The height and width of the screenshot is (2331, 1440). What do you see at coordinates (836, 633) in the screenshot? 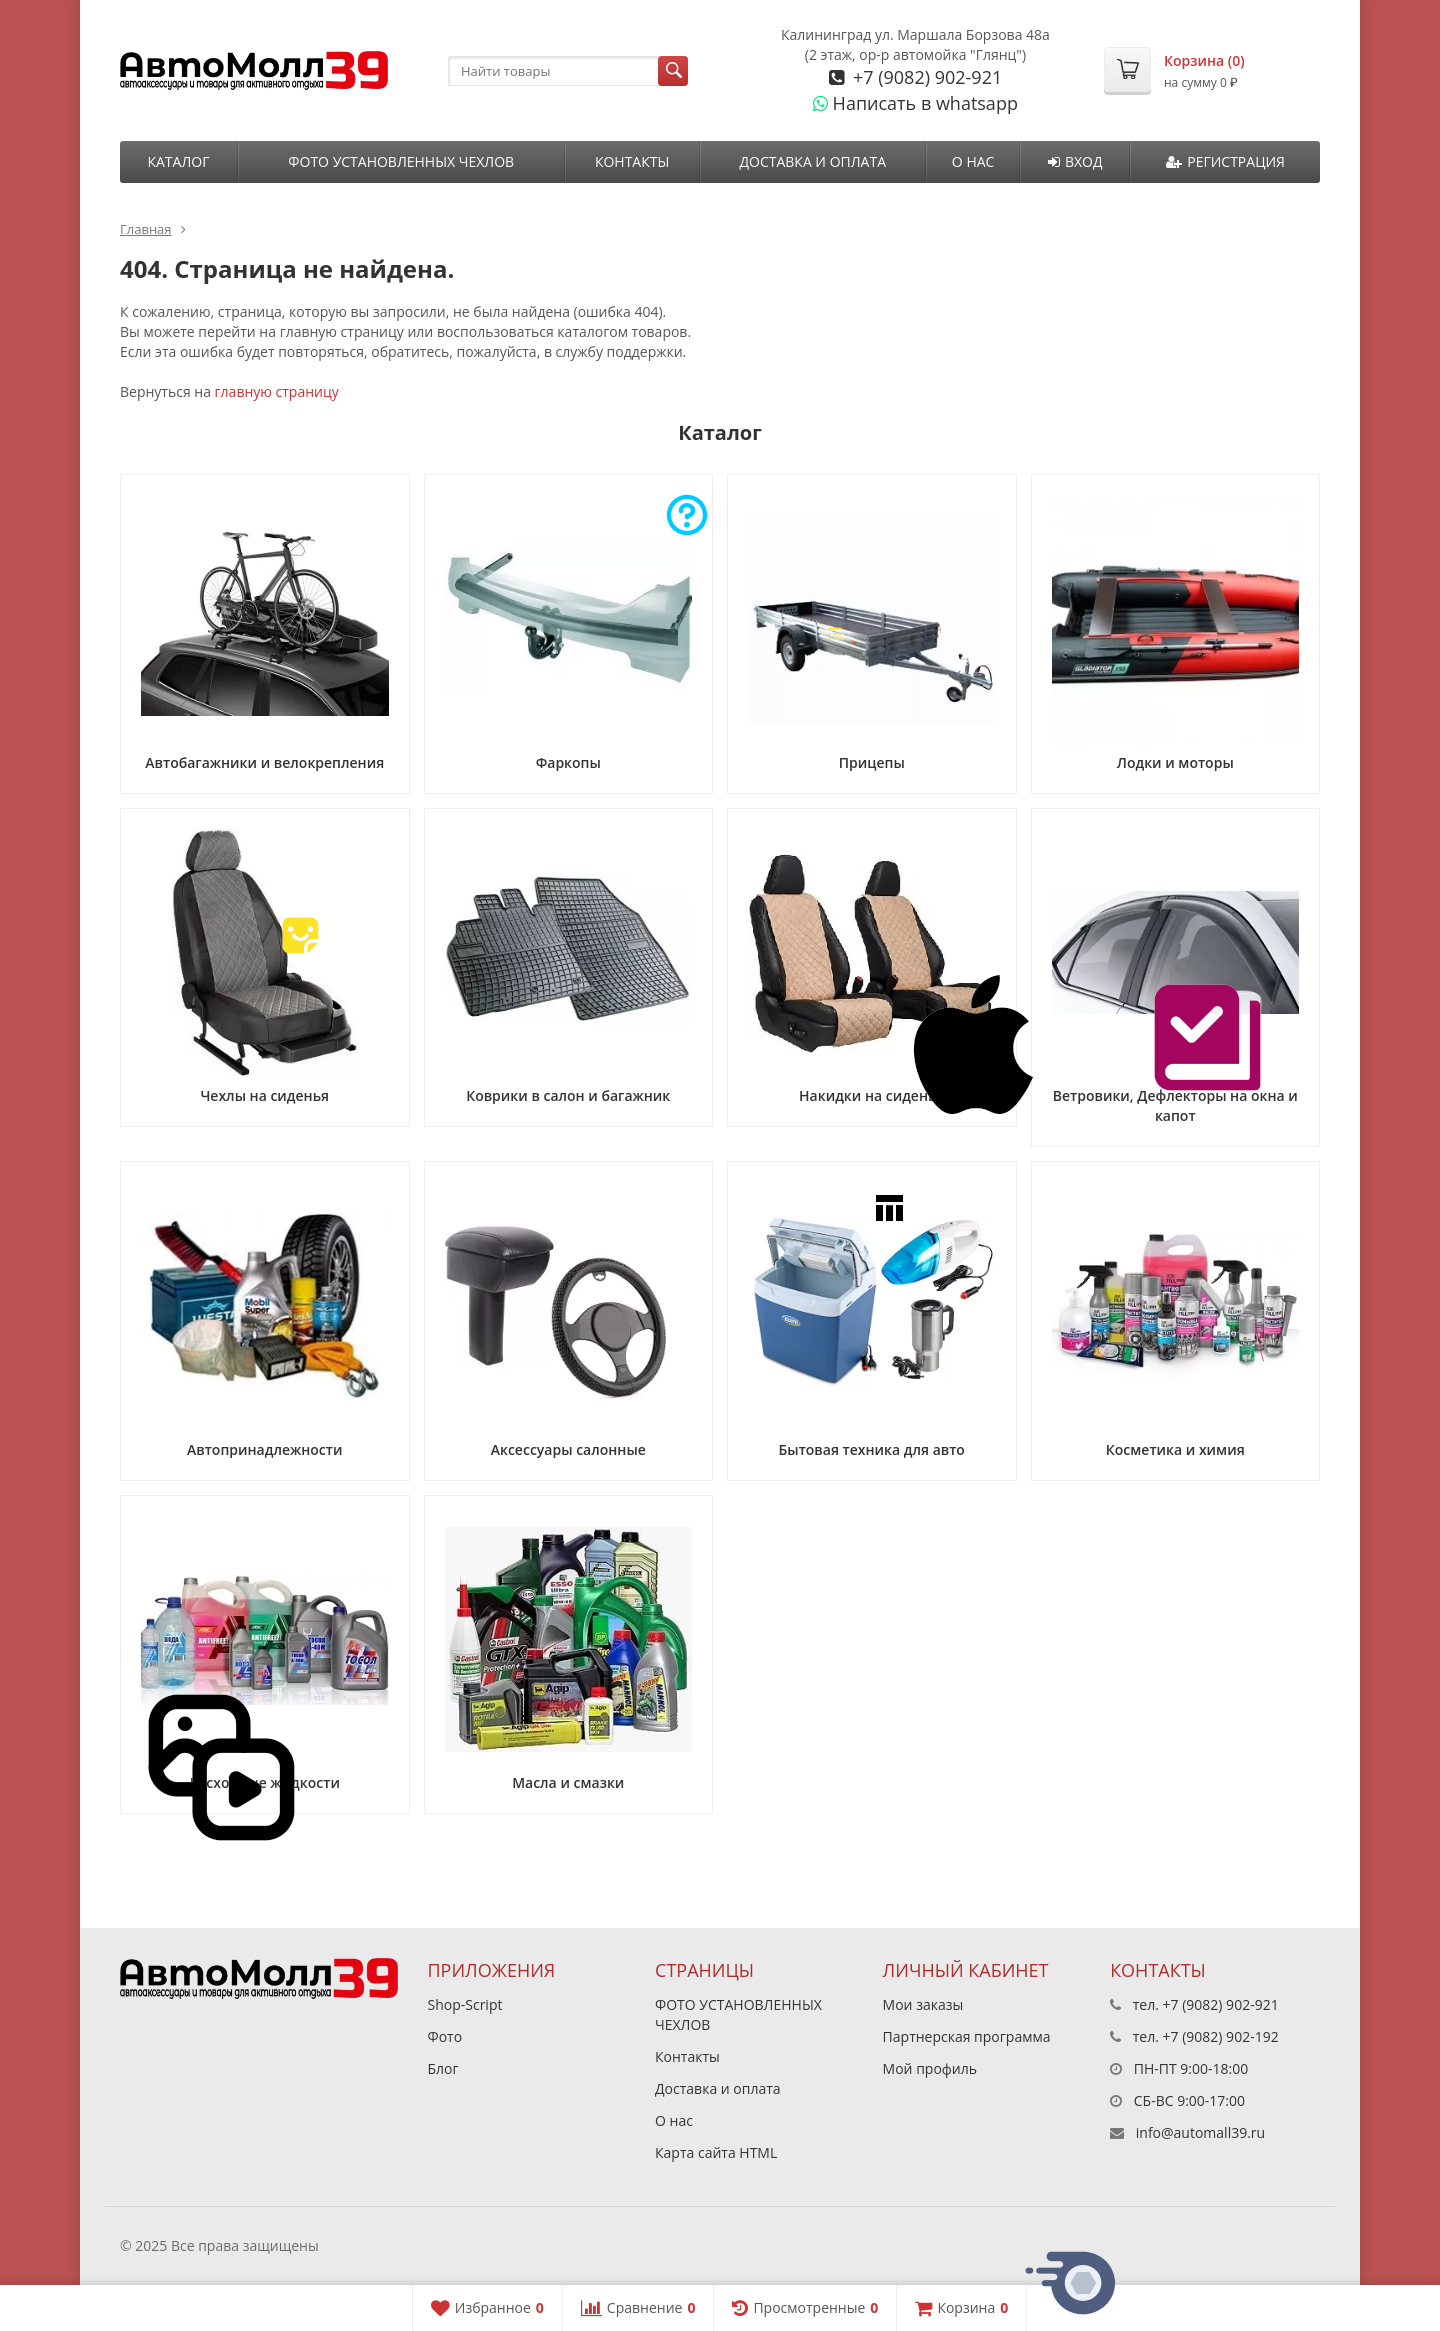
I see `insert a block quote` at bounding box center [836, 633].